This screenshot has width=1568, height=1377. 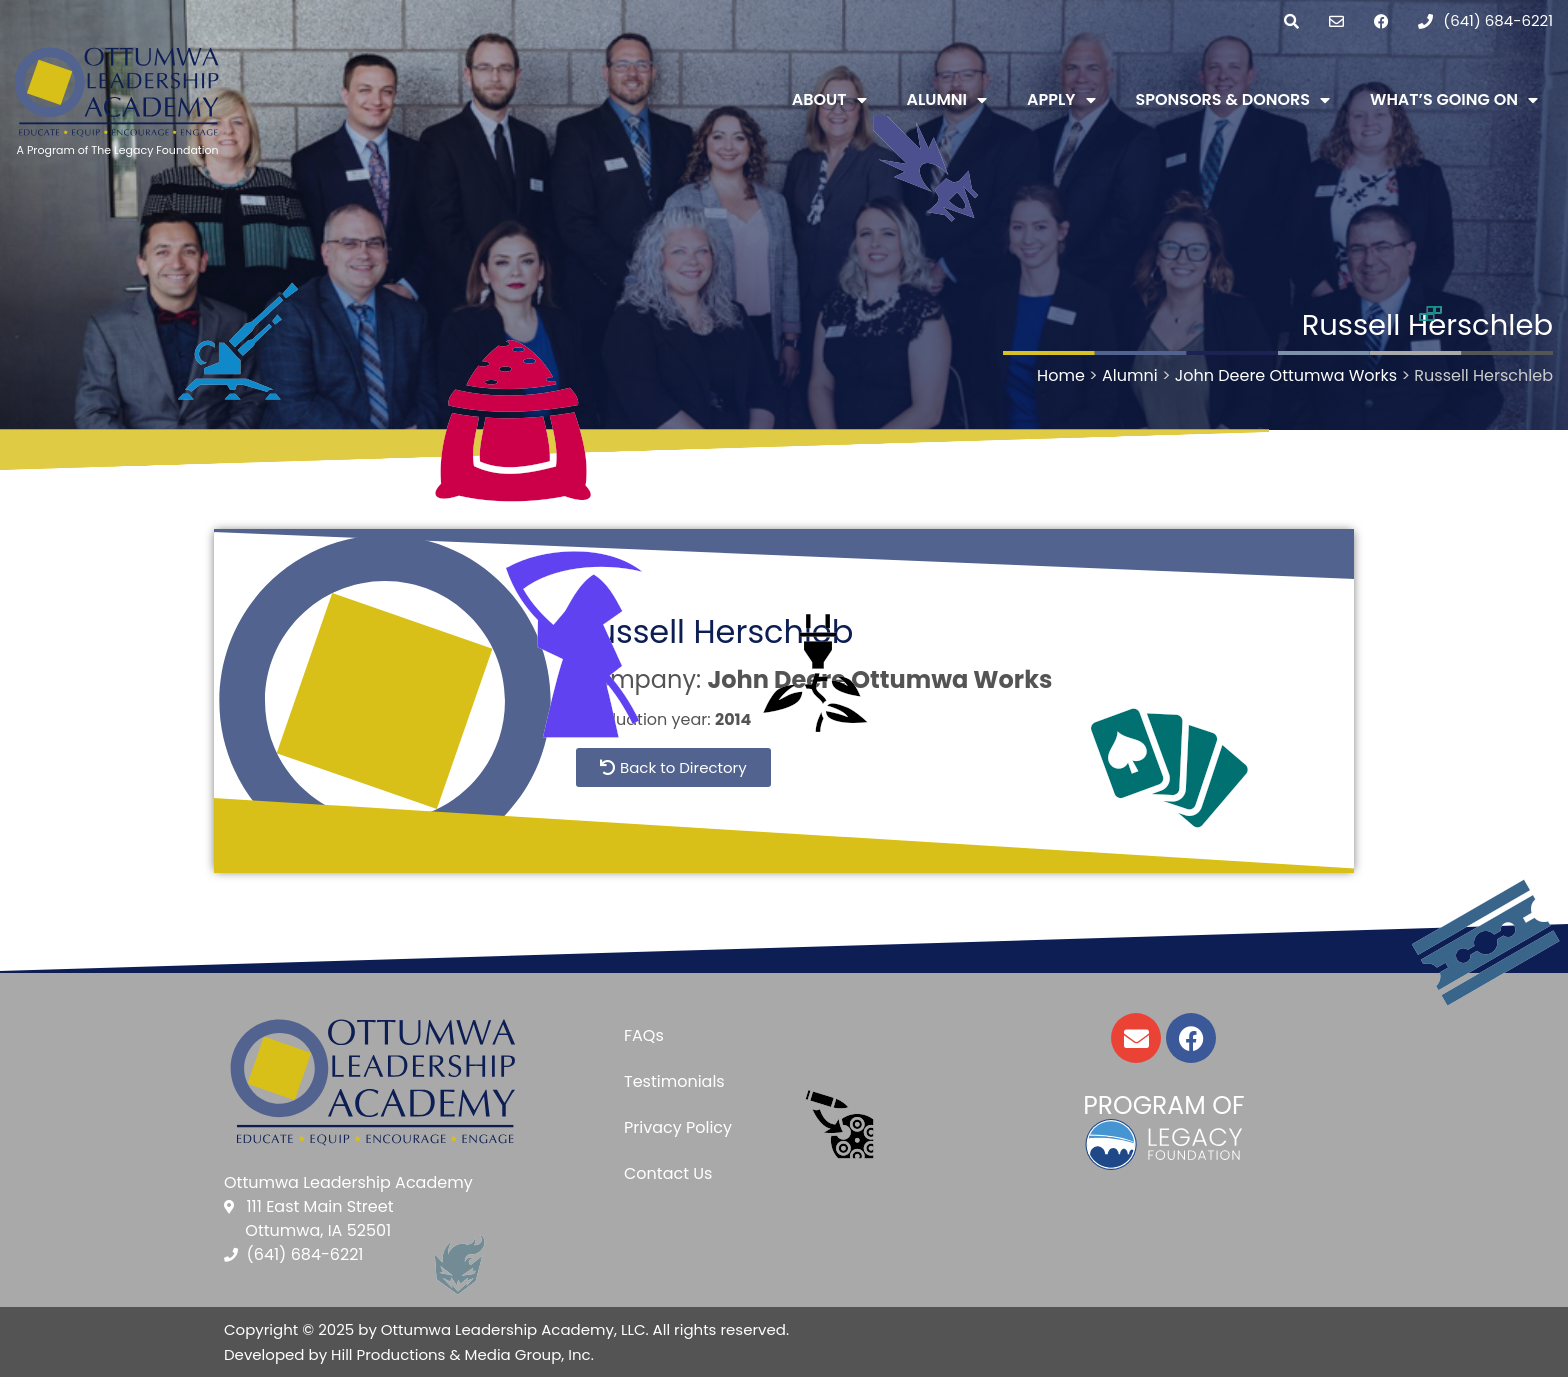 I want to click on indicates eco-friendly or sustainable energy mode, so click(x=818, y=671).